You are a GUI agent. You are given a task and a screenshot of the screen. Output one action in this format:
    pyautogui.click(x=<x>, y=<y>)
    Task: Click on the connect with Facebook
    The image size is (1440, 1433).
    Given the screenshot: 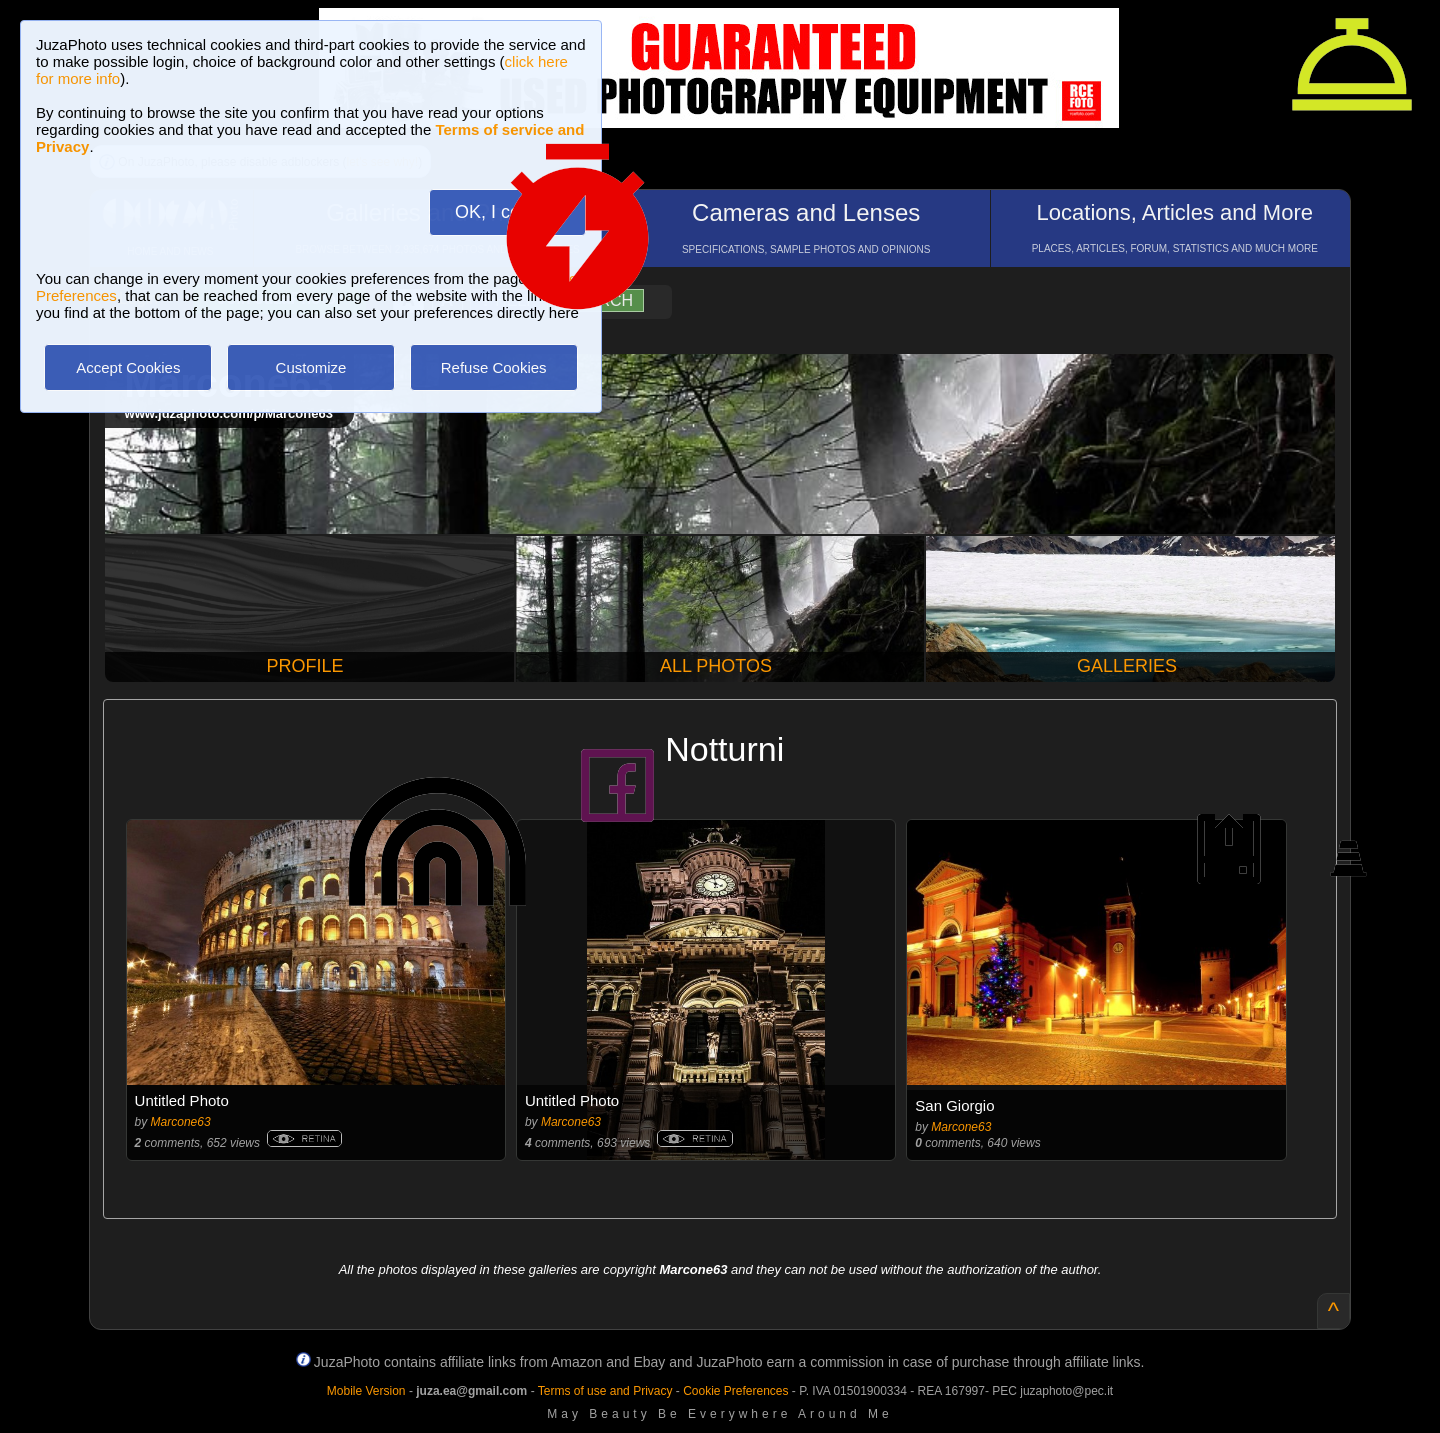 What is the action you would take?
    pyautogui.click(x=617, y=785)
    